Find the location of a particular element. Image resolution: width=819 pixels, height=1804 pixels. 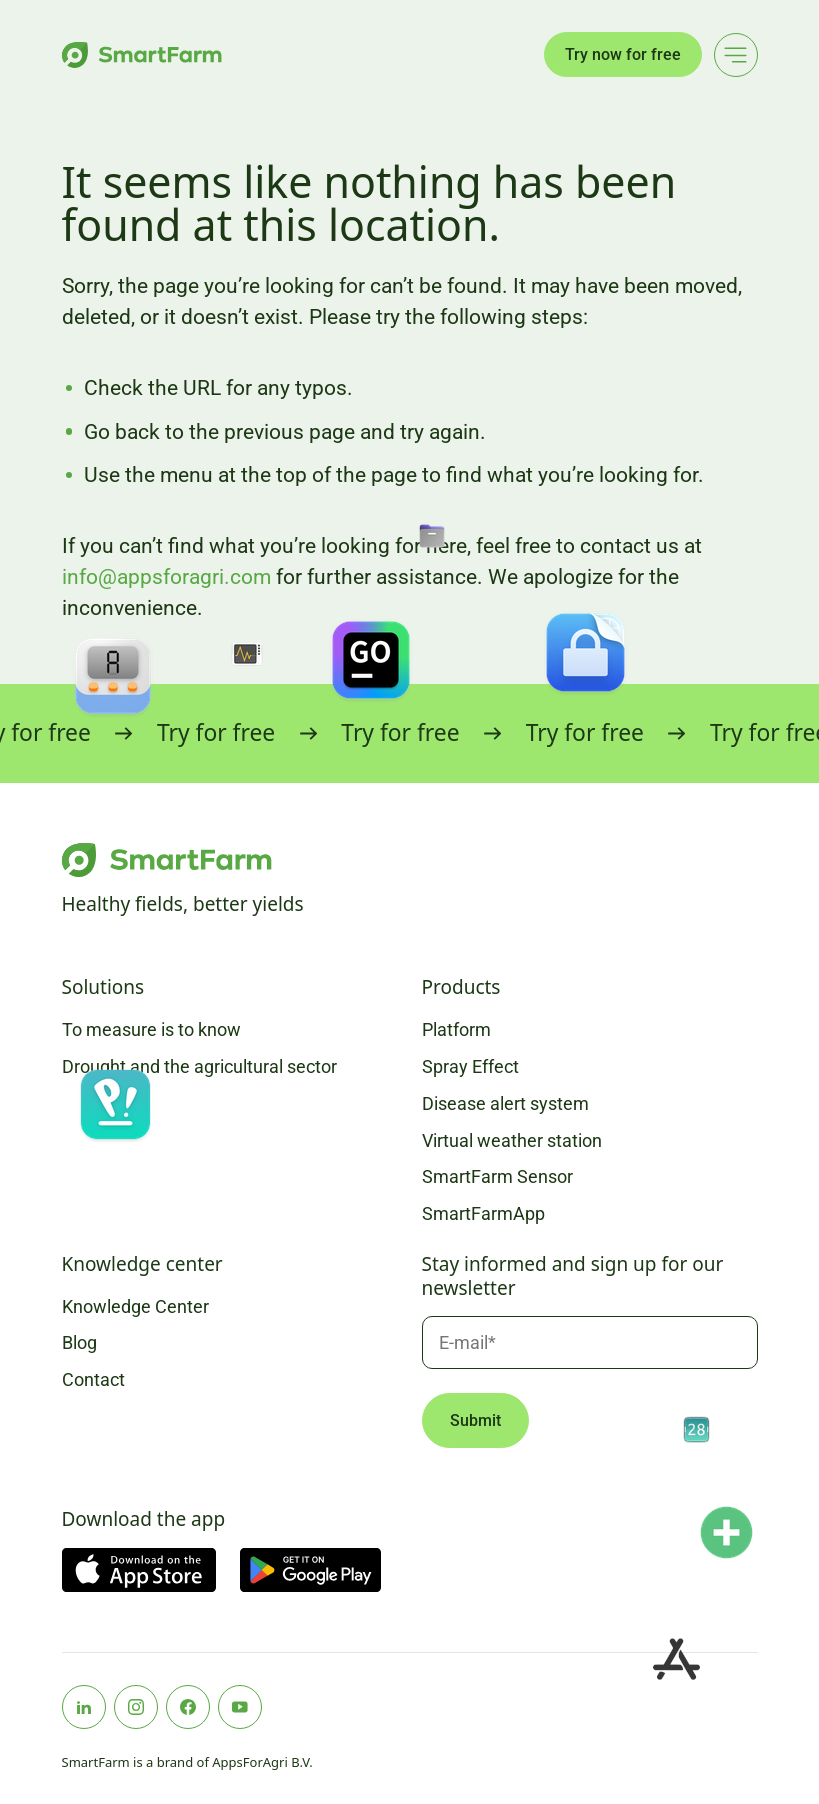

open the file manager application is located at coordinates (432, 536).